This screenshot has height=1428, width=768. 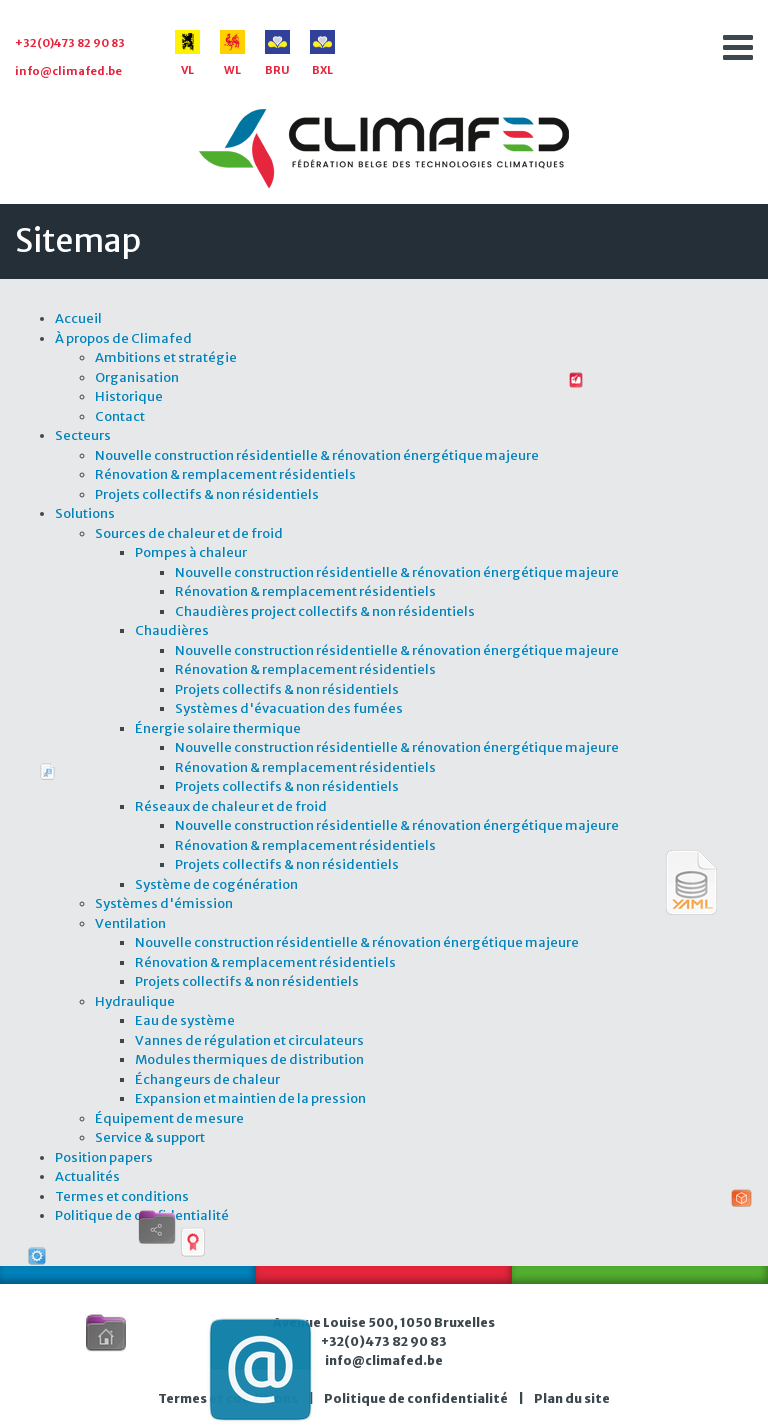 I want to click on access your public shared folder, so click(x=157, y=1227).